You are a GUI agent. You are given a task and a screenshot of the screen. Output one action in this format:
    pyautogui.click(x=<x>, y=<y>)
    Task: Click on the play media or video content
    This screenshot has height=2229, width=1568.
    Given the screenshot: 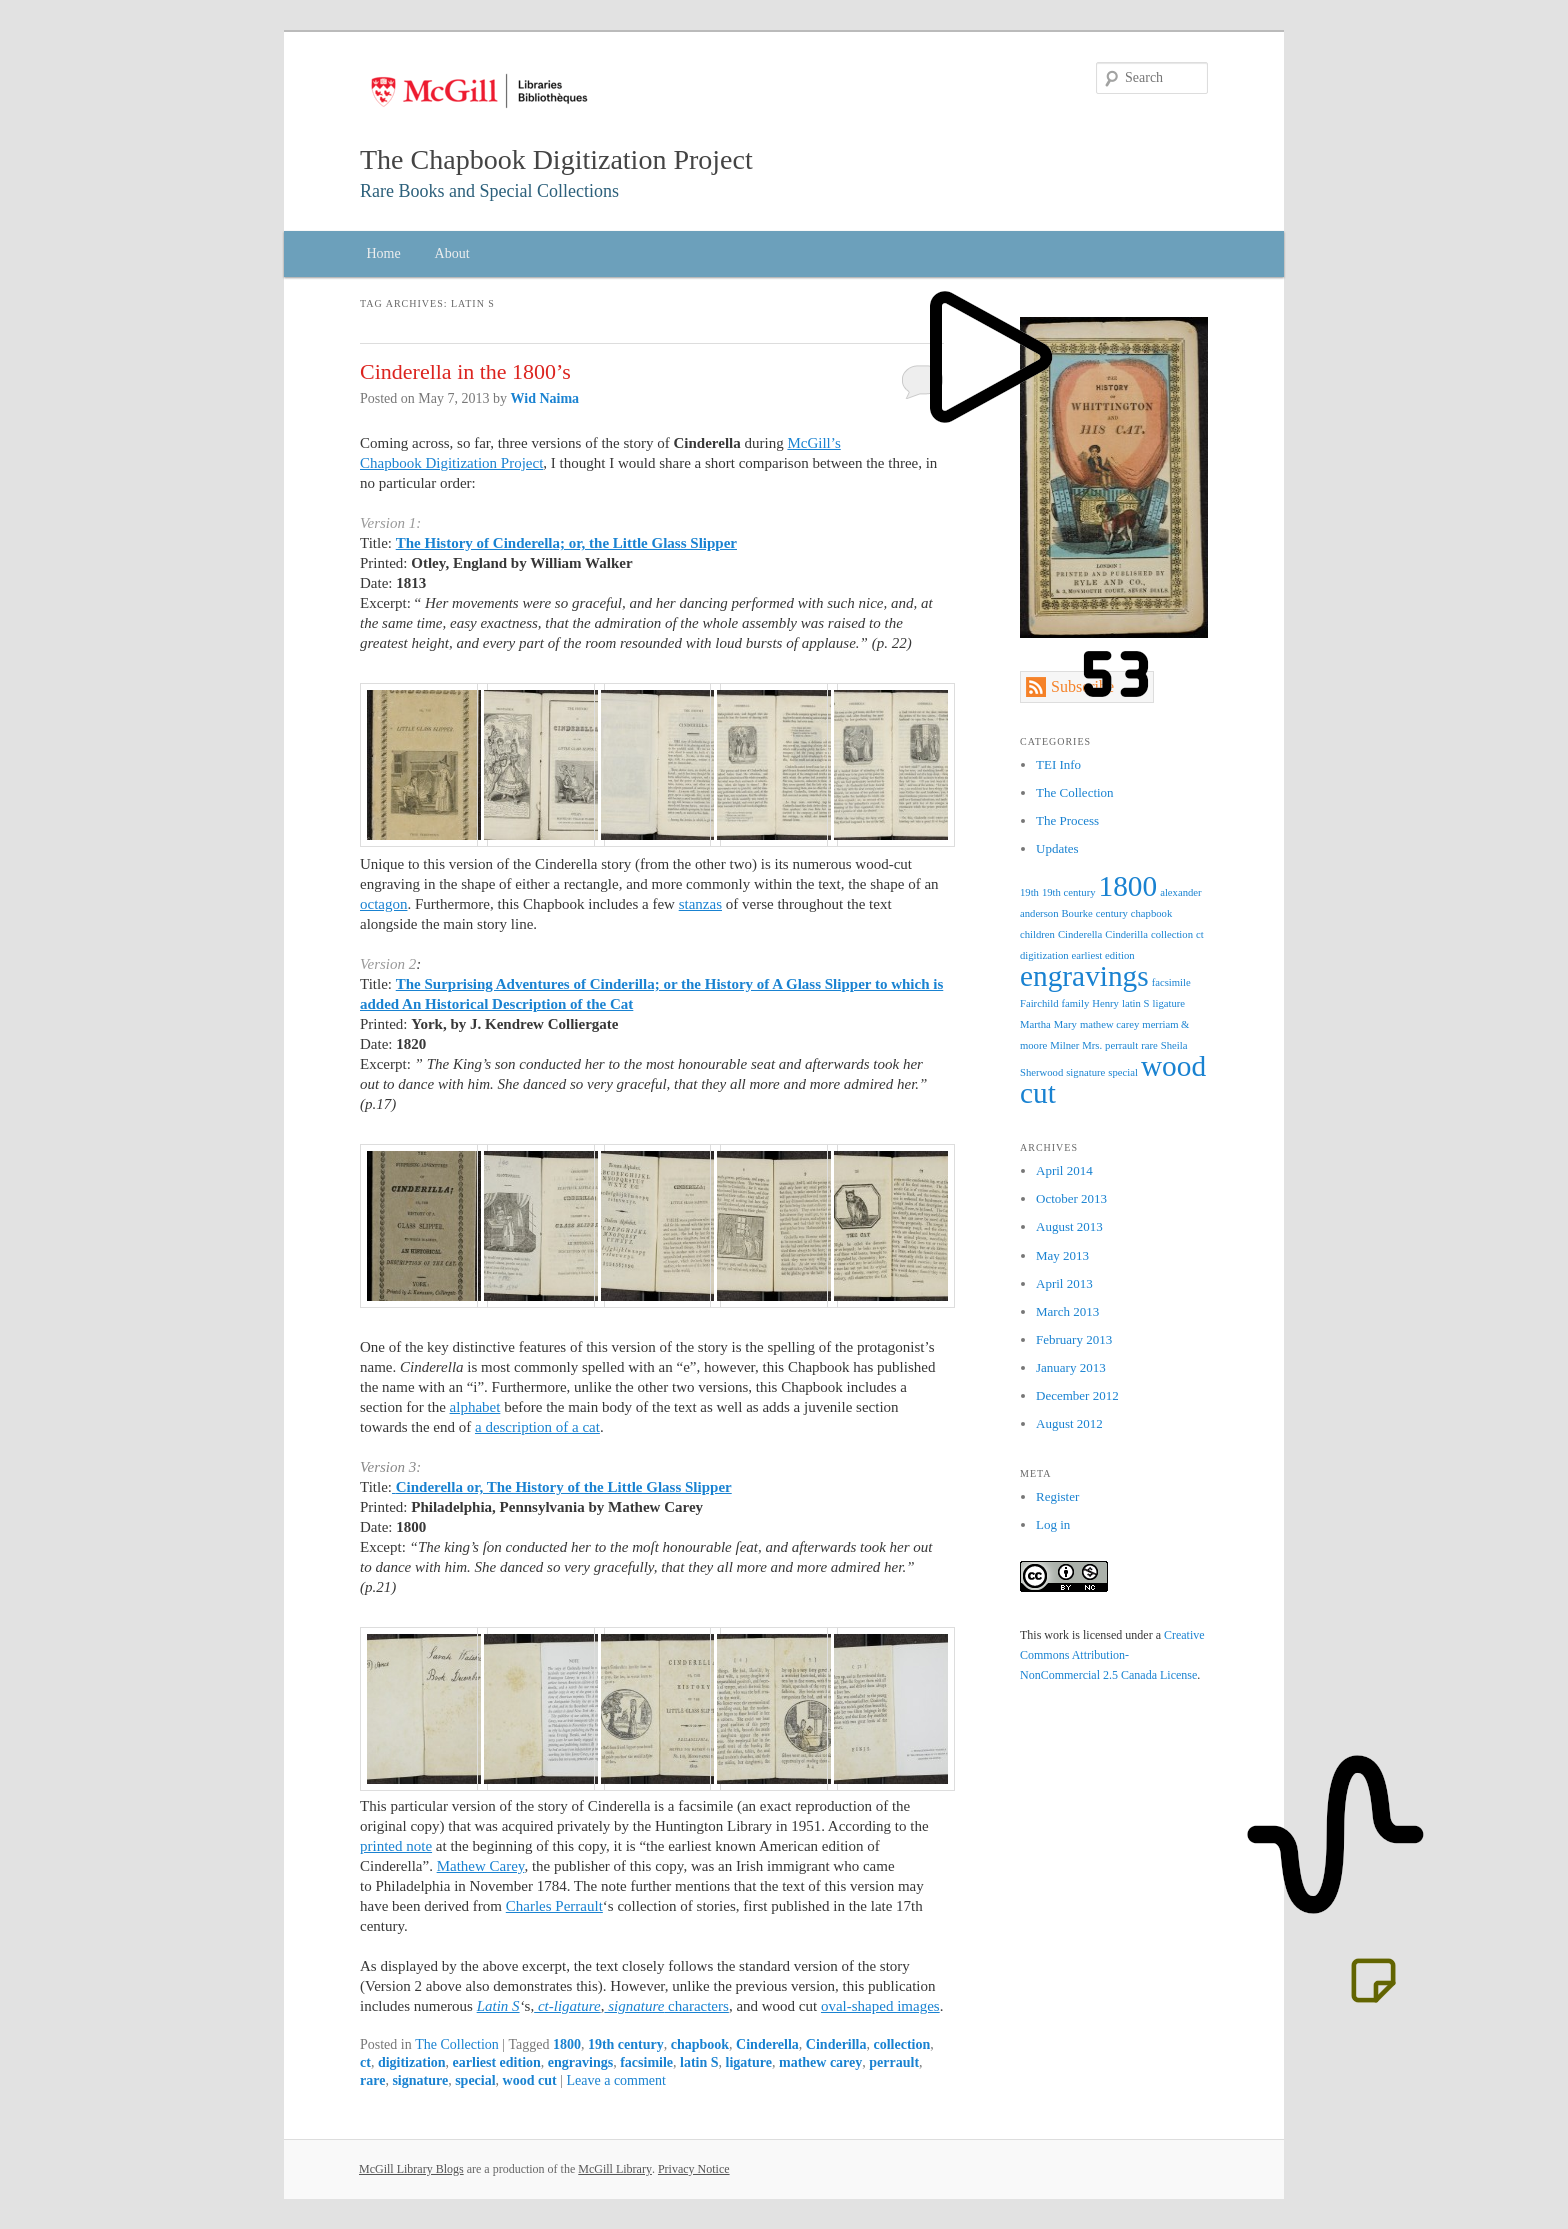 What is the action you would take?
    pyautogui.click(x=990, y=357)
    